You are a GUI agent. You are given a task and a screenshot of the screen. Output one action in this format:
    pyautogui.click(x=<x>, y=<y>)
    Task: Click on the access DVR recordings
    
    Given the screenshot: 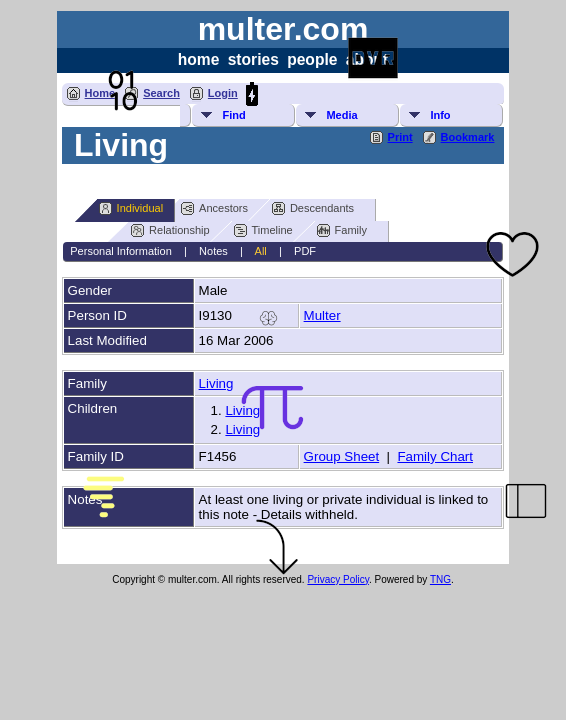 What is the action you would take?
    pyautogui.click(x=373, y=58)
    